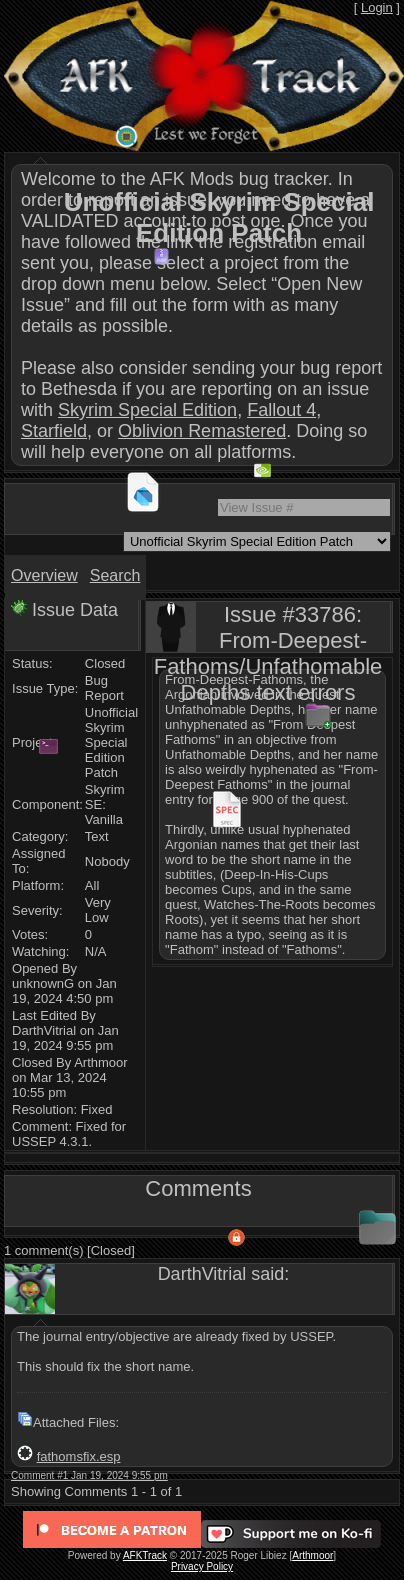 The height and width of the screenshot is (1580, 404). I want to click on open nvidia graphics card settings, so click(262, 470).